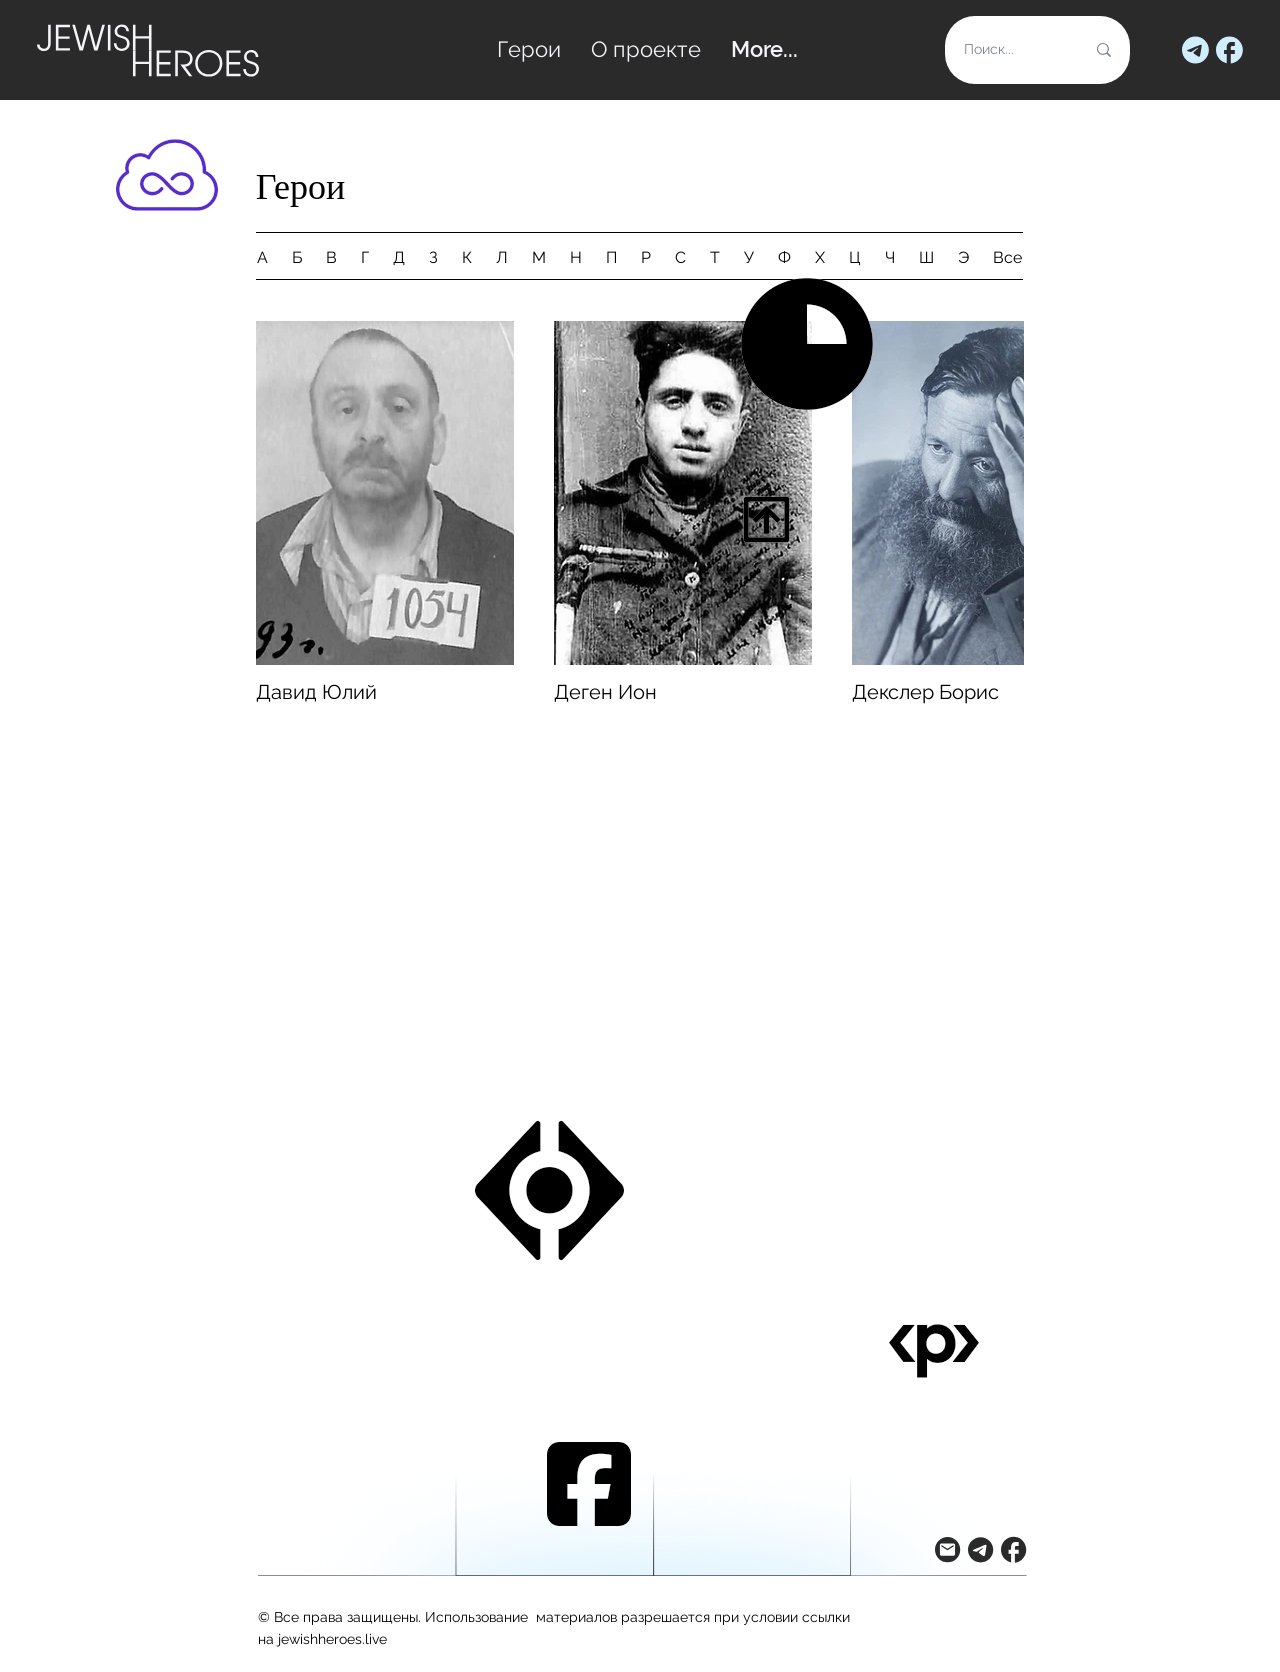 This screenshot has height=1672, width=1280. What do you see at coordinates (807, 344) in the screenshot?
I see `indicates 25% progress or completion status` at bounding box center [807, 344].